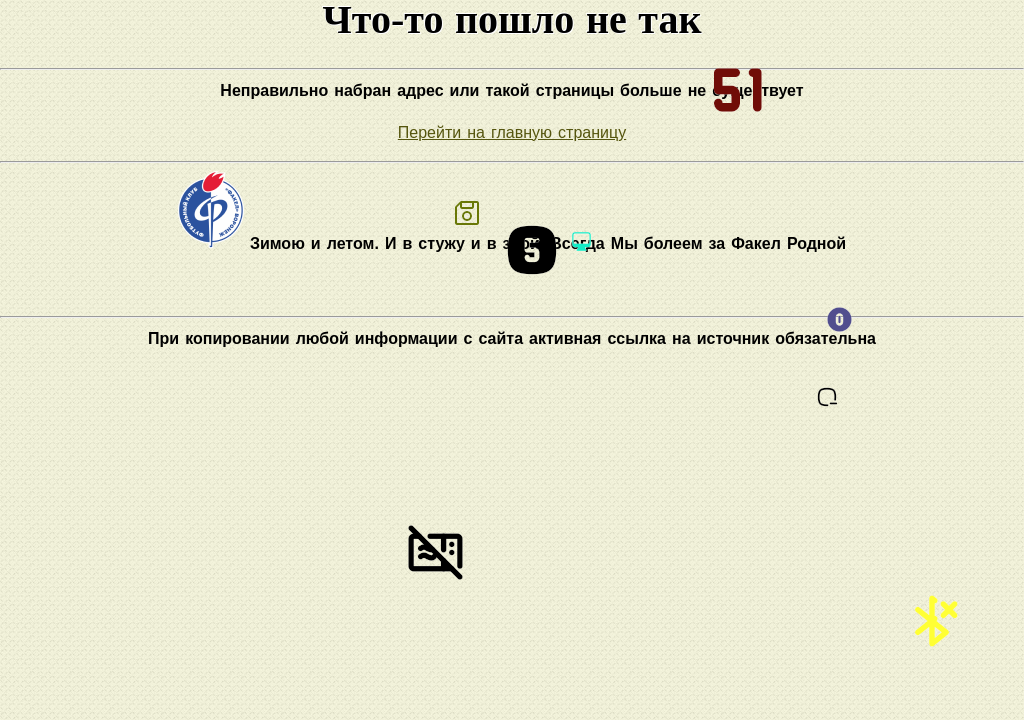 The image size is (1024, 720). Describe the element at coordinates (532, 250) in the screenshot. I see `indicates step 5 in a numbered sequence` at that location.